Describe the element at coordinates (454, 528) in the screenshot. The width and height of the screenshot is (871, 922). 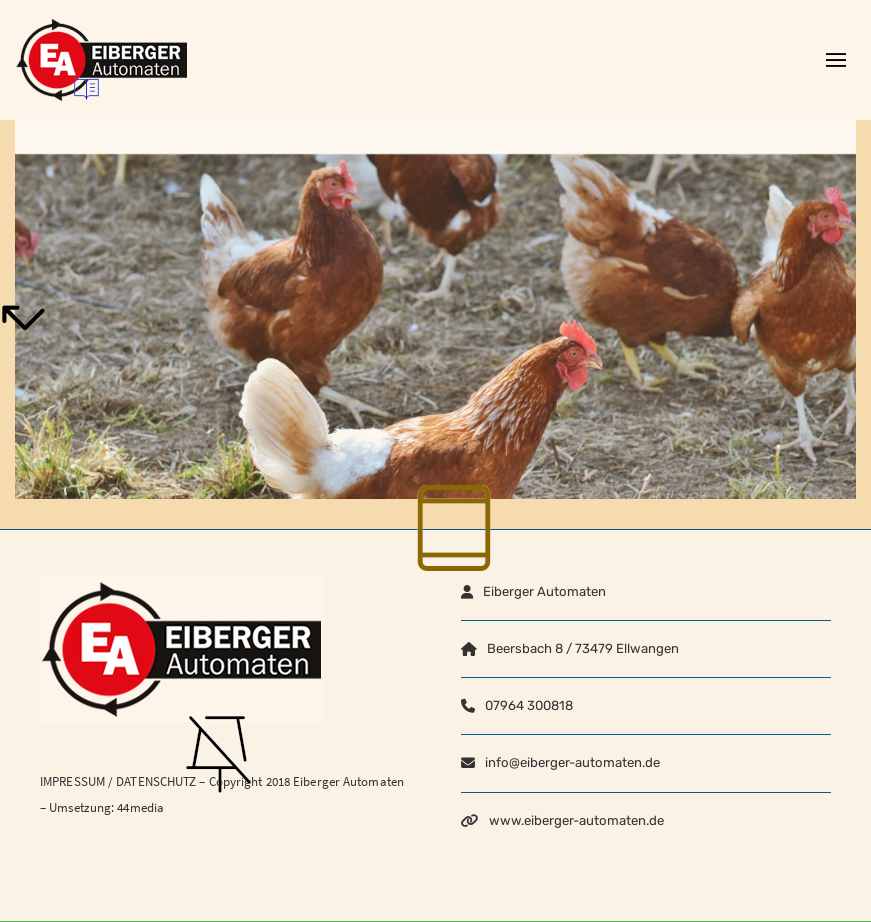
I see `switch to tablet view or layout` at that location.